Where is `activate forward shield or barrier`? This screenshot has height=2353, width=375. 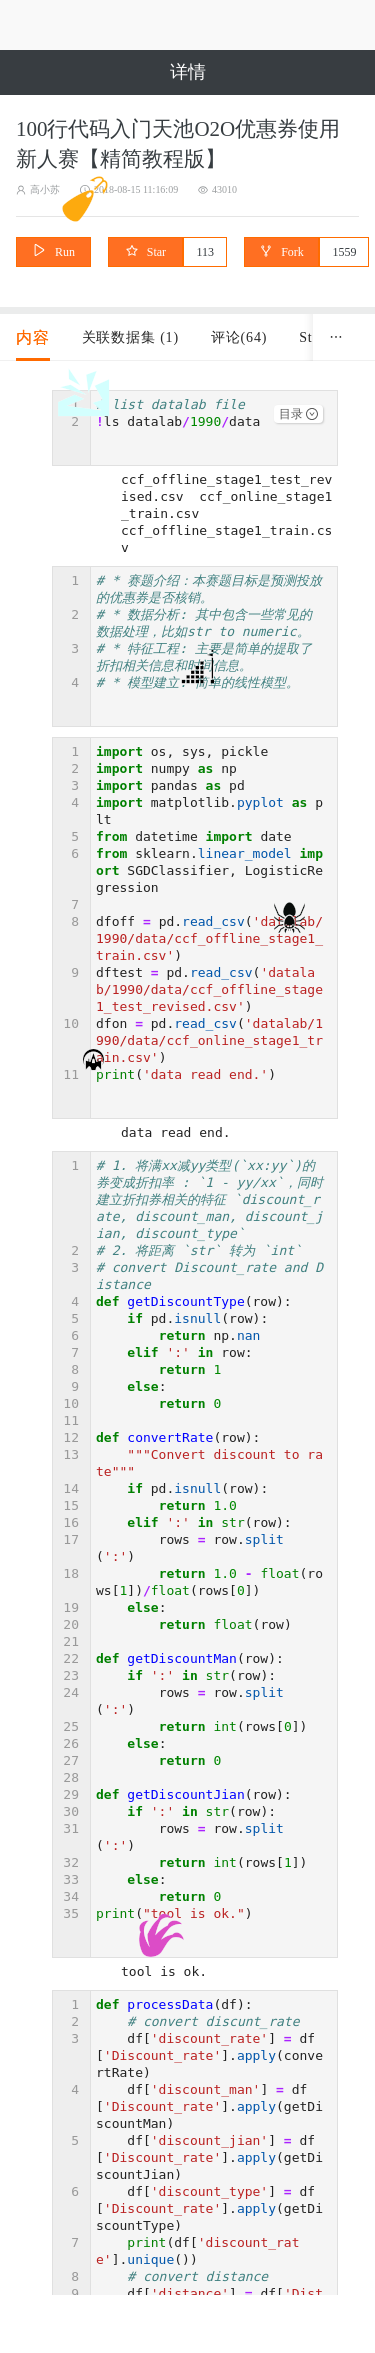 activate forward shield or barrier is located at coordinates (93, 1059).